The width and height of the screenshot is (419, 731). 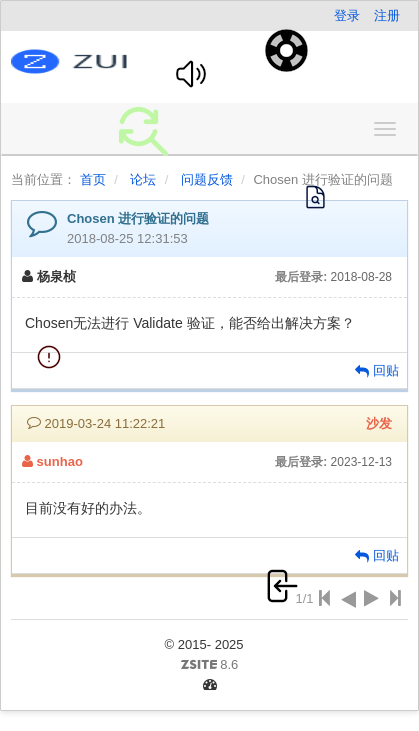 What do you see at coordinates (315, 197) in the screenshot?
I see `search within a document` at bounding box center [315, 197].